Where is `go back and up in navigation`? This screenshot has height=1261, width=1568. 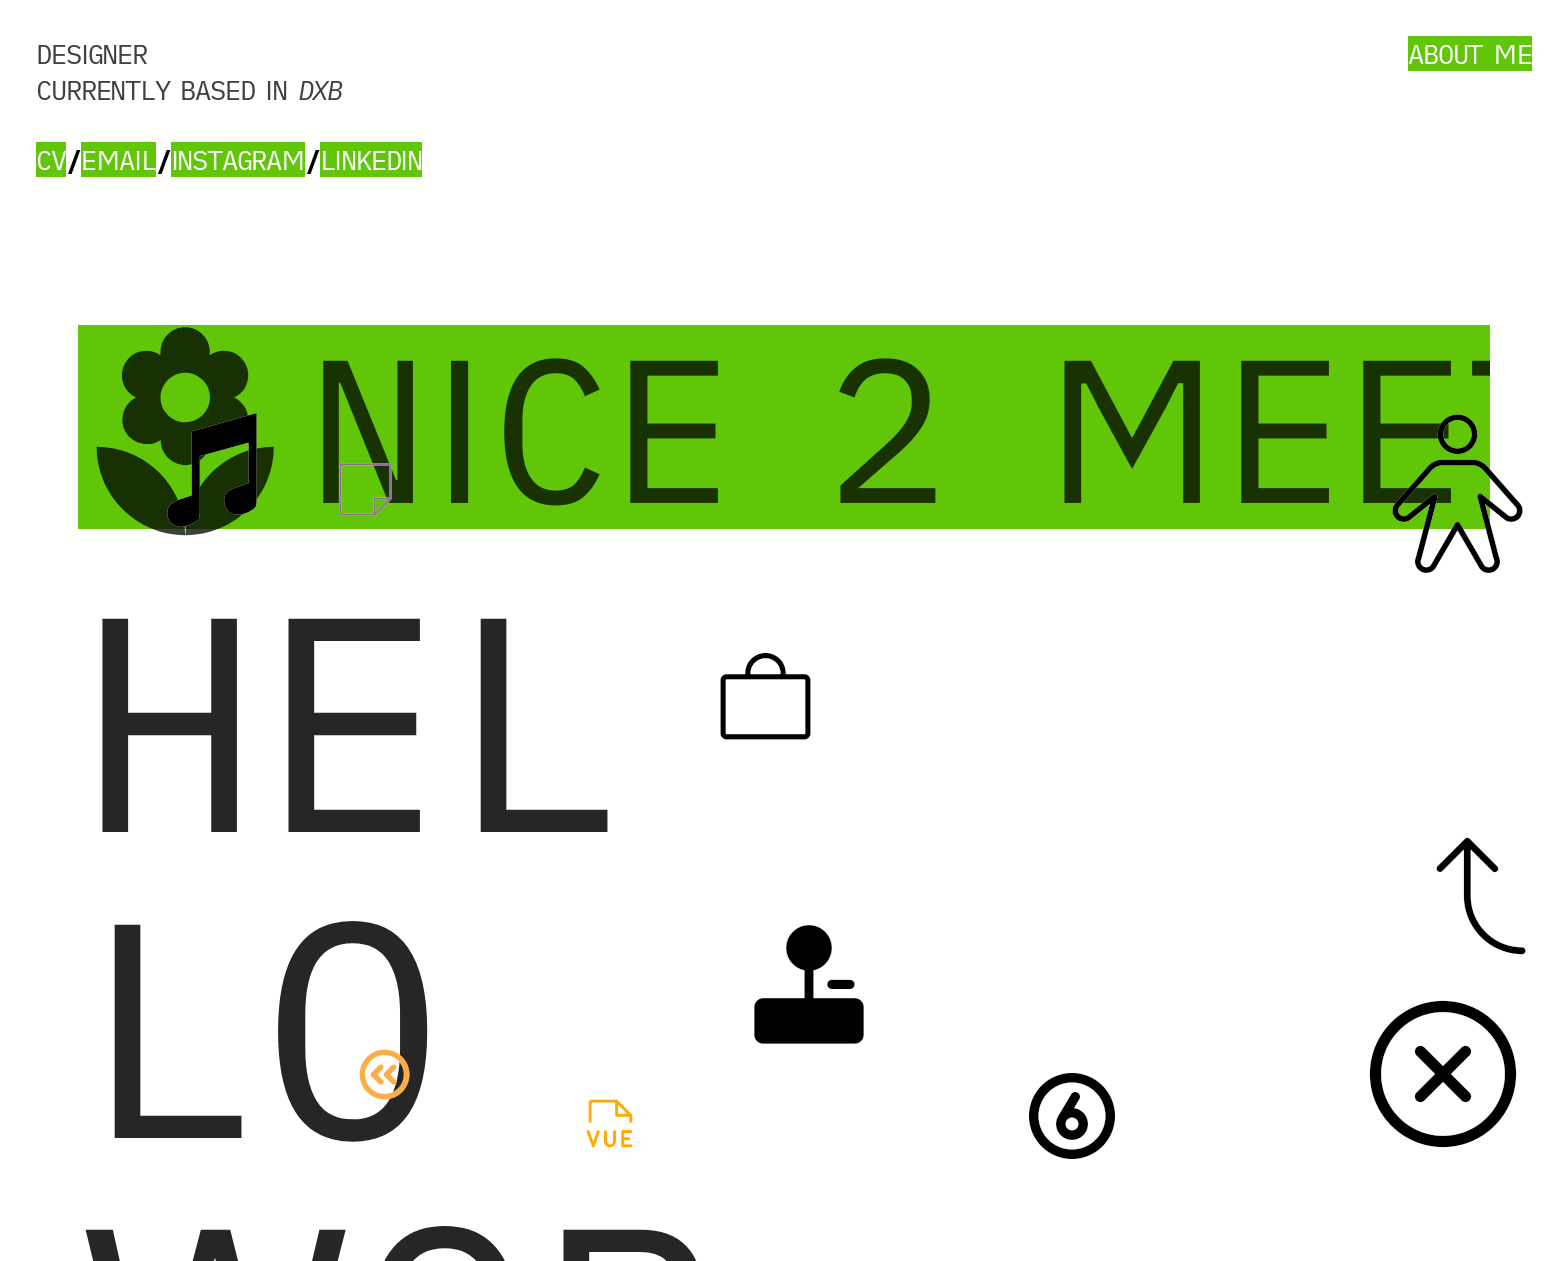 go back and up in navigation is located at coordinates (1481, 896).